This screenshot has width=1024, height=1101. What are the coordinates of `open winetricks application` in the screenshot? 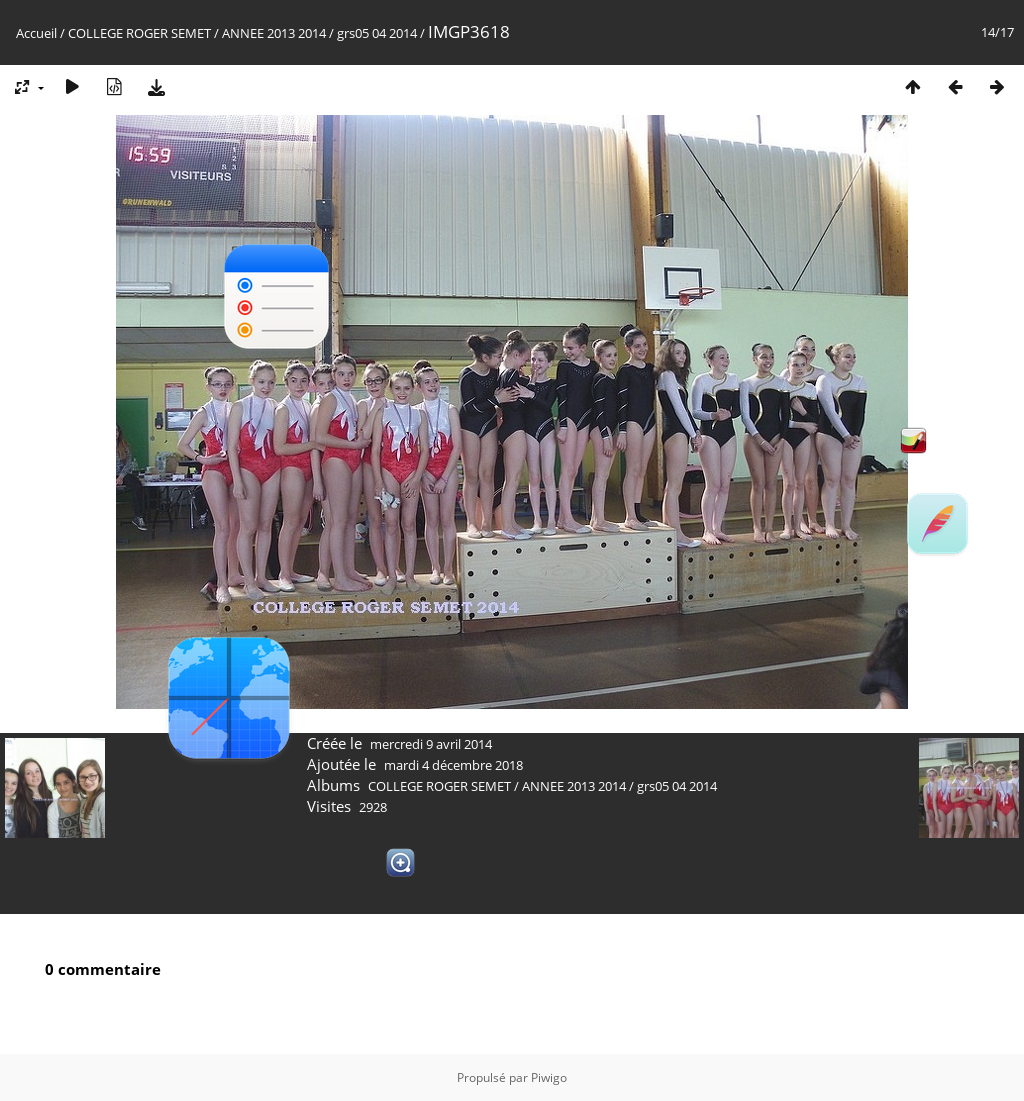 It's located at (913, 440).